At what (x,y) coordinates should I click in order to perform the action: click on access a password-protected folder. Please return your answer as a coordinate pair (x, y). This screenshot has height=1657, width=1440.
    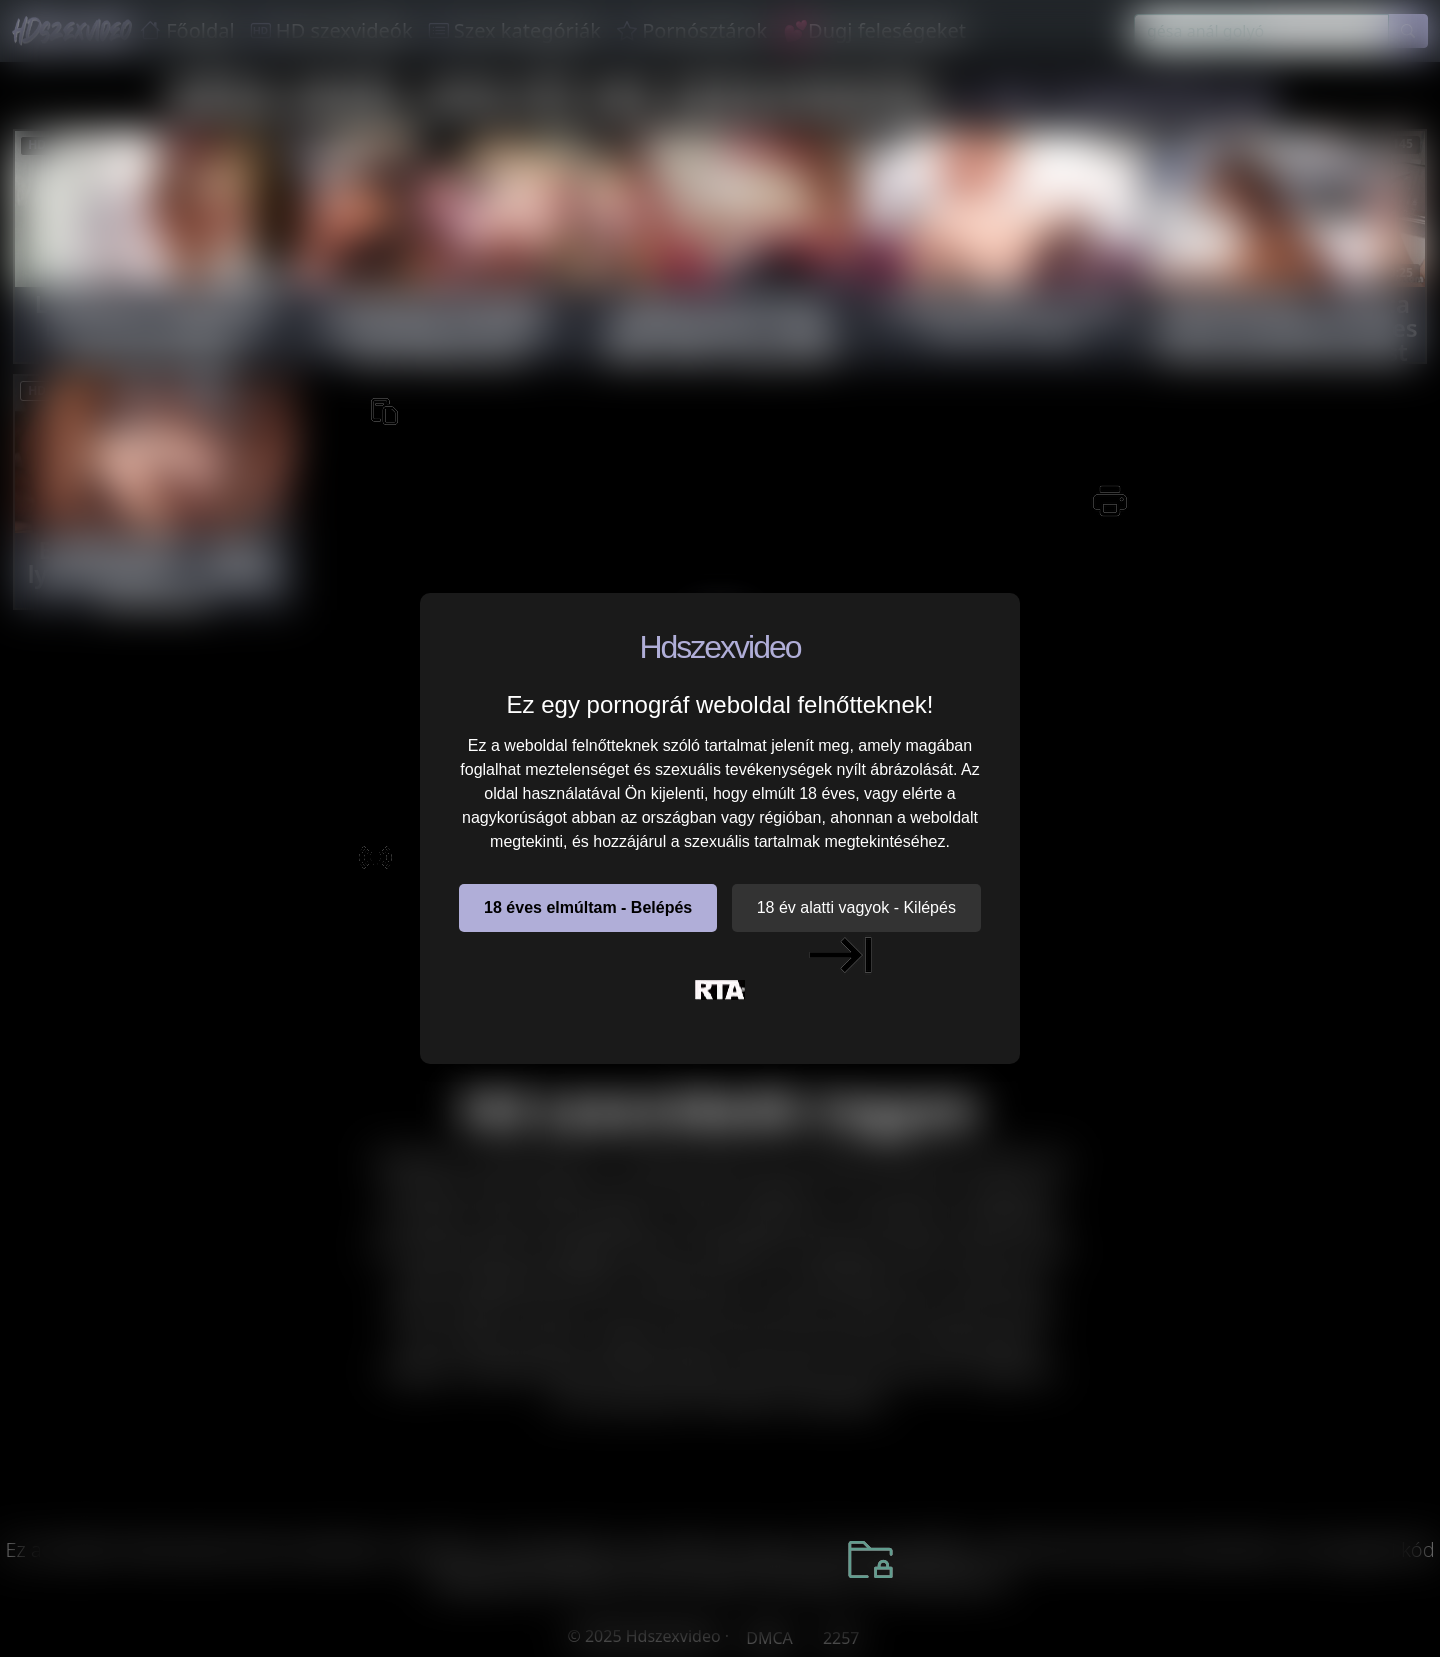
    Looking at the image, I should click on (870, 1559).